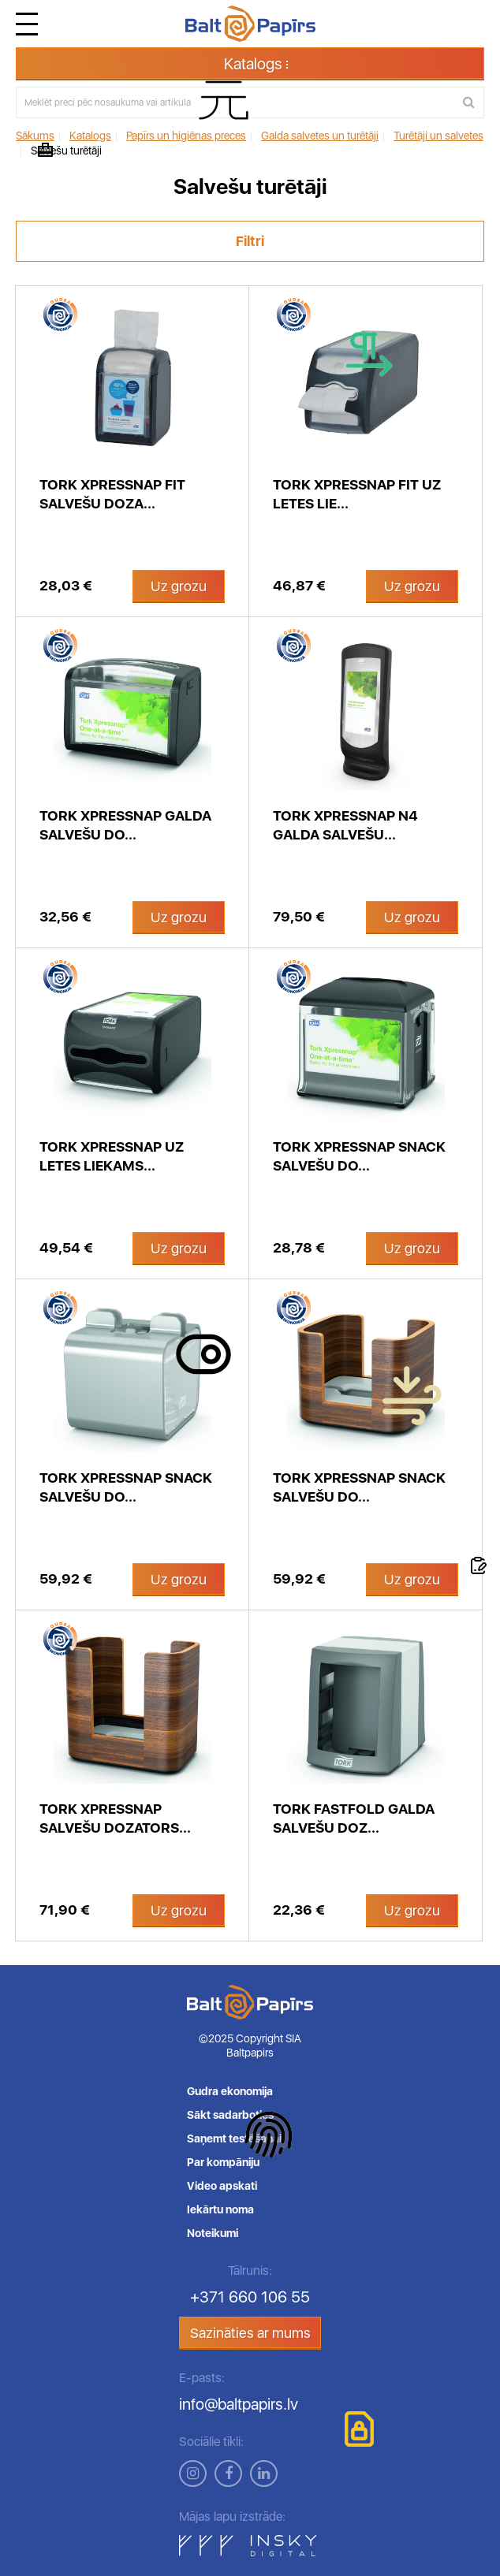 The width and height of the screenshot is (500, 2576). What do you see at coordinates (269, 2135) in the screenshot?
I see `authenticate with biometric fingerprint` at bounding box center [269, 2135].